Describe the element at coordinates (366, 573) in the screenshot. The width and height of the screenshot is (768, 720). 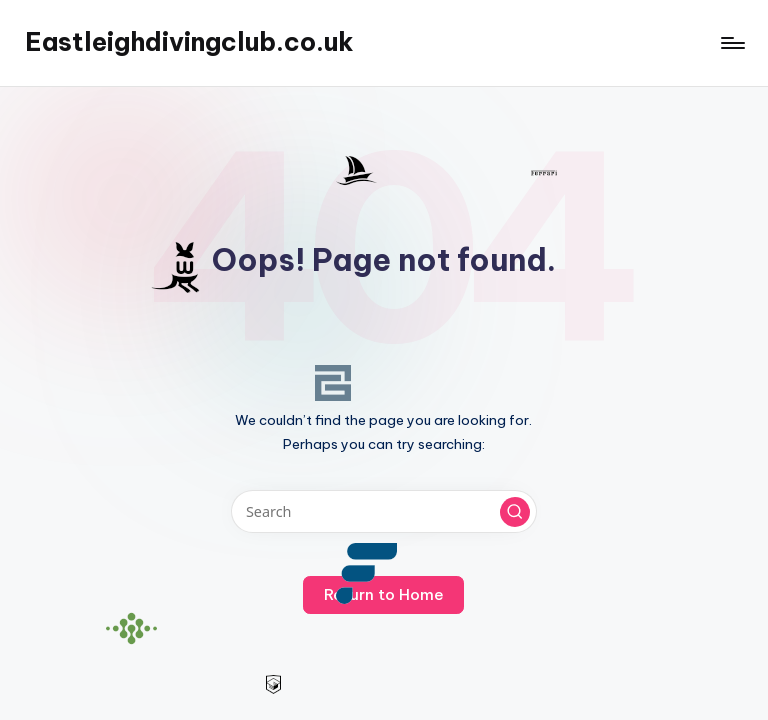
I see `flat.io logo` at that location.